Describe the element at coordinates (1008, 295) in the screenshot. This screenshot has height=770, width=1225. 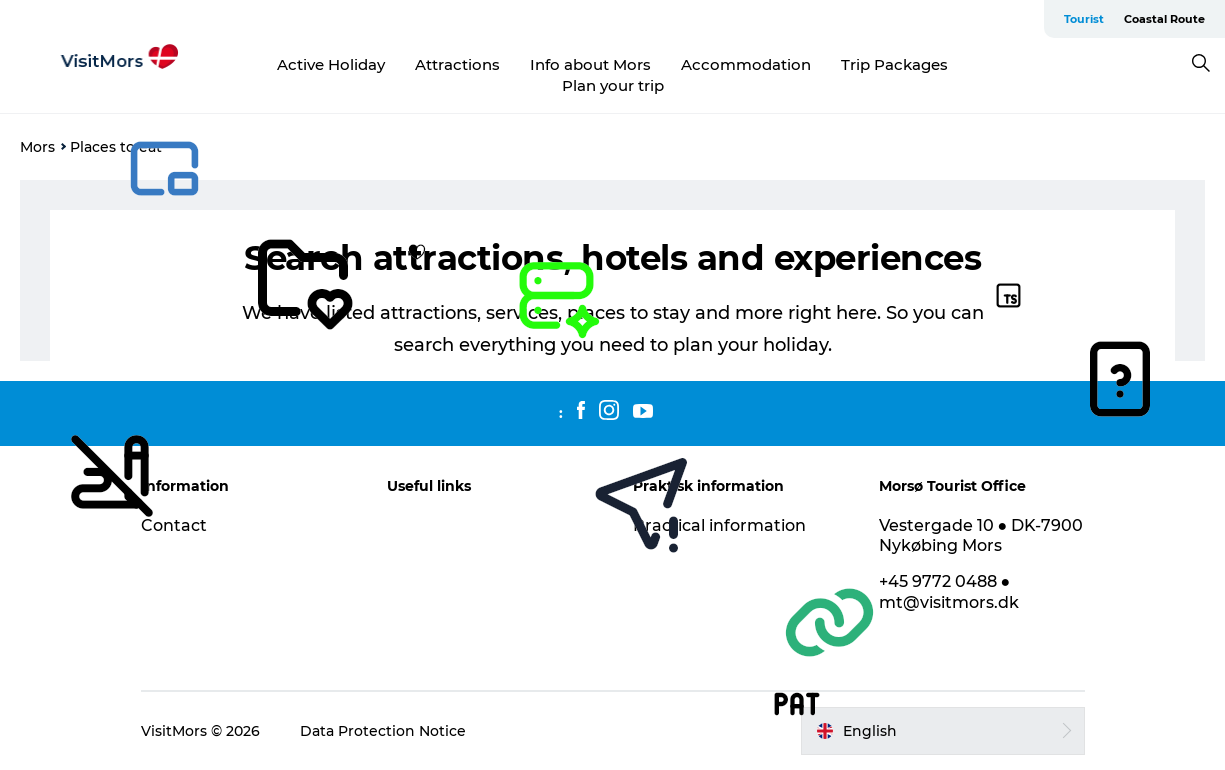
I see `indicates a TypeScript file or project` at that location.